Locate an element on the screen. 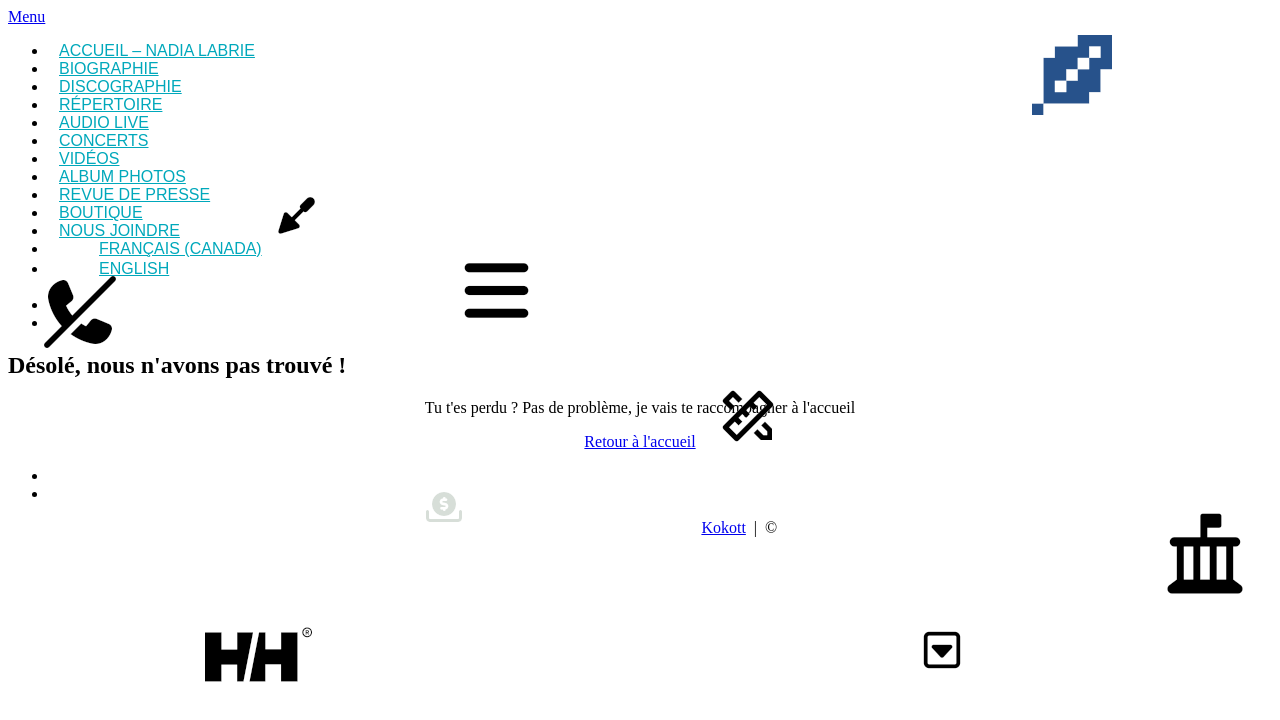 Image resolution: width=1280 pixels, height=720 pixels. view government or civic locations is located at coordinates (1205, 556).